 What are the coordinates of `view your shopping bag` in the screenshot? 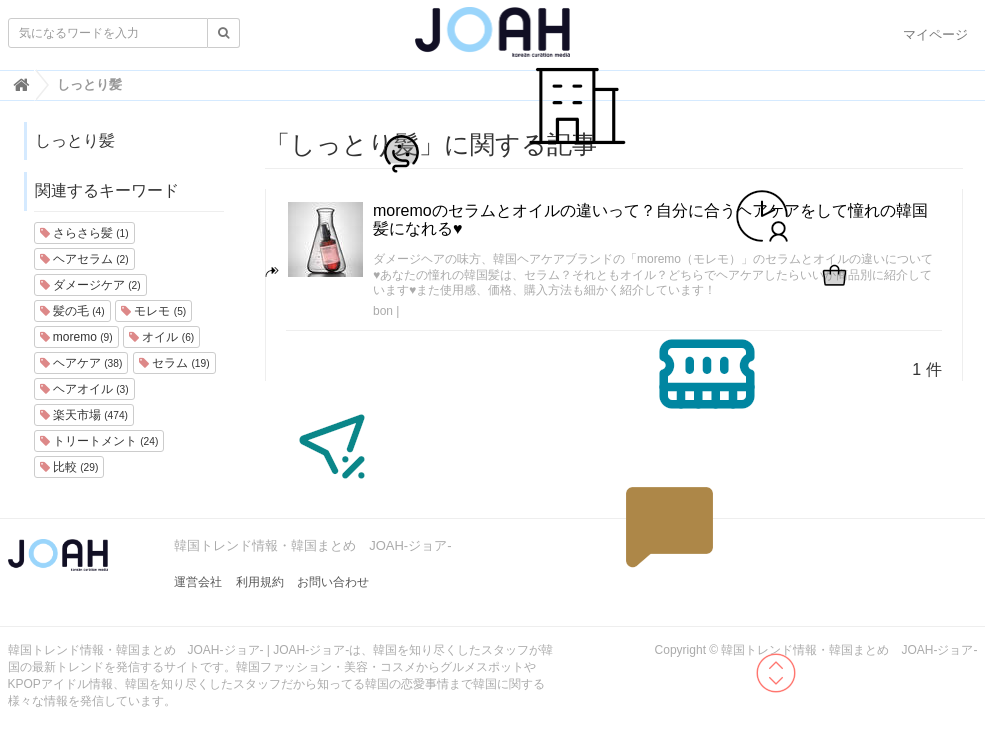 It's located at (834, 276).